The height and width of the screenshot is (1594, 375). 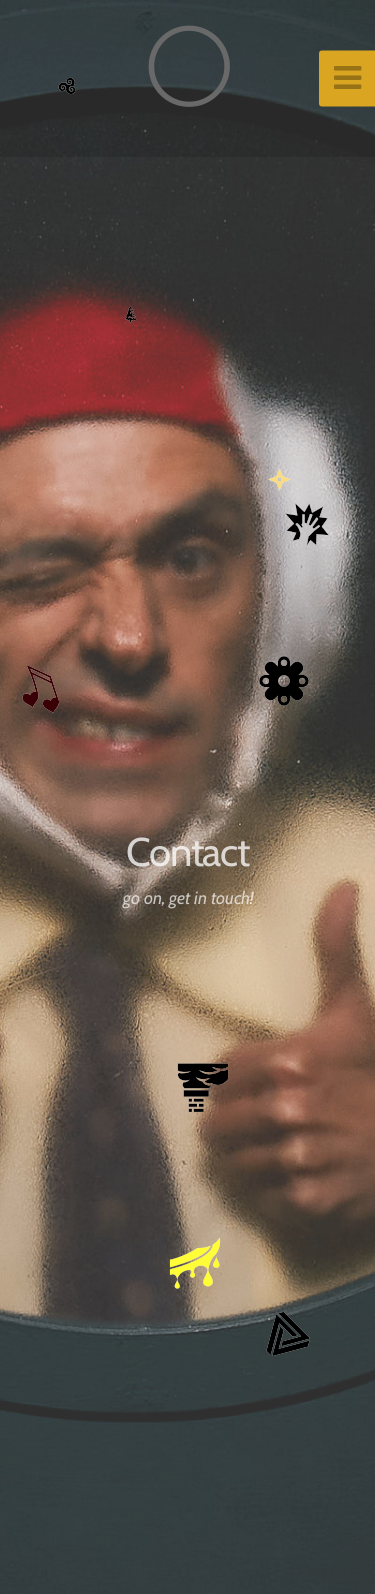 I want to click on give a high-five or celebrate with another player, so click(x=307, y=525).